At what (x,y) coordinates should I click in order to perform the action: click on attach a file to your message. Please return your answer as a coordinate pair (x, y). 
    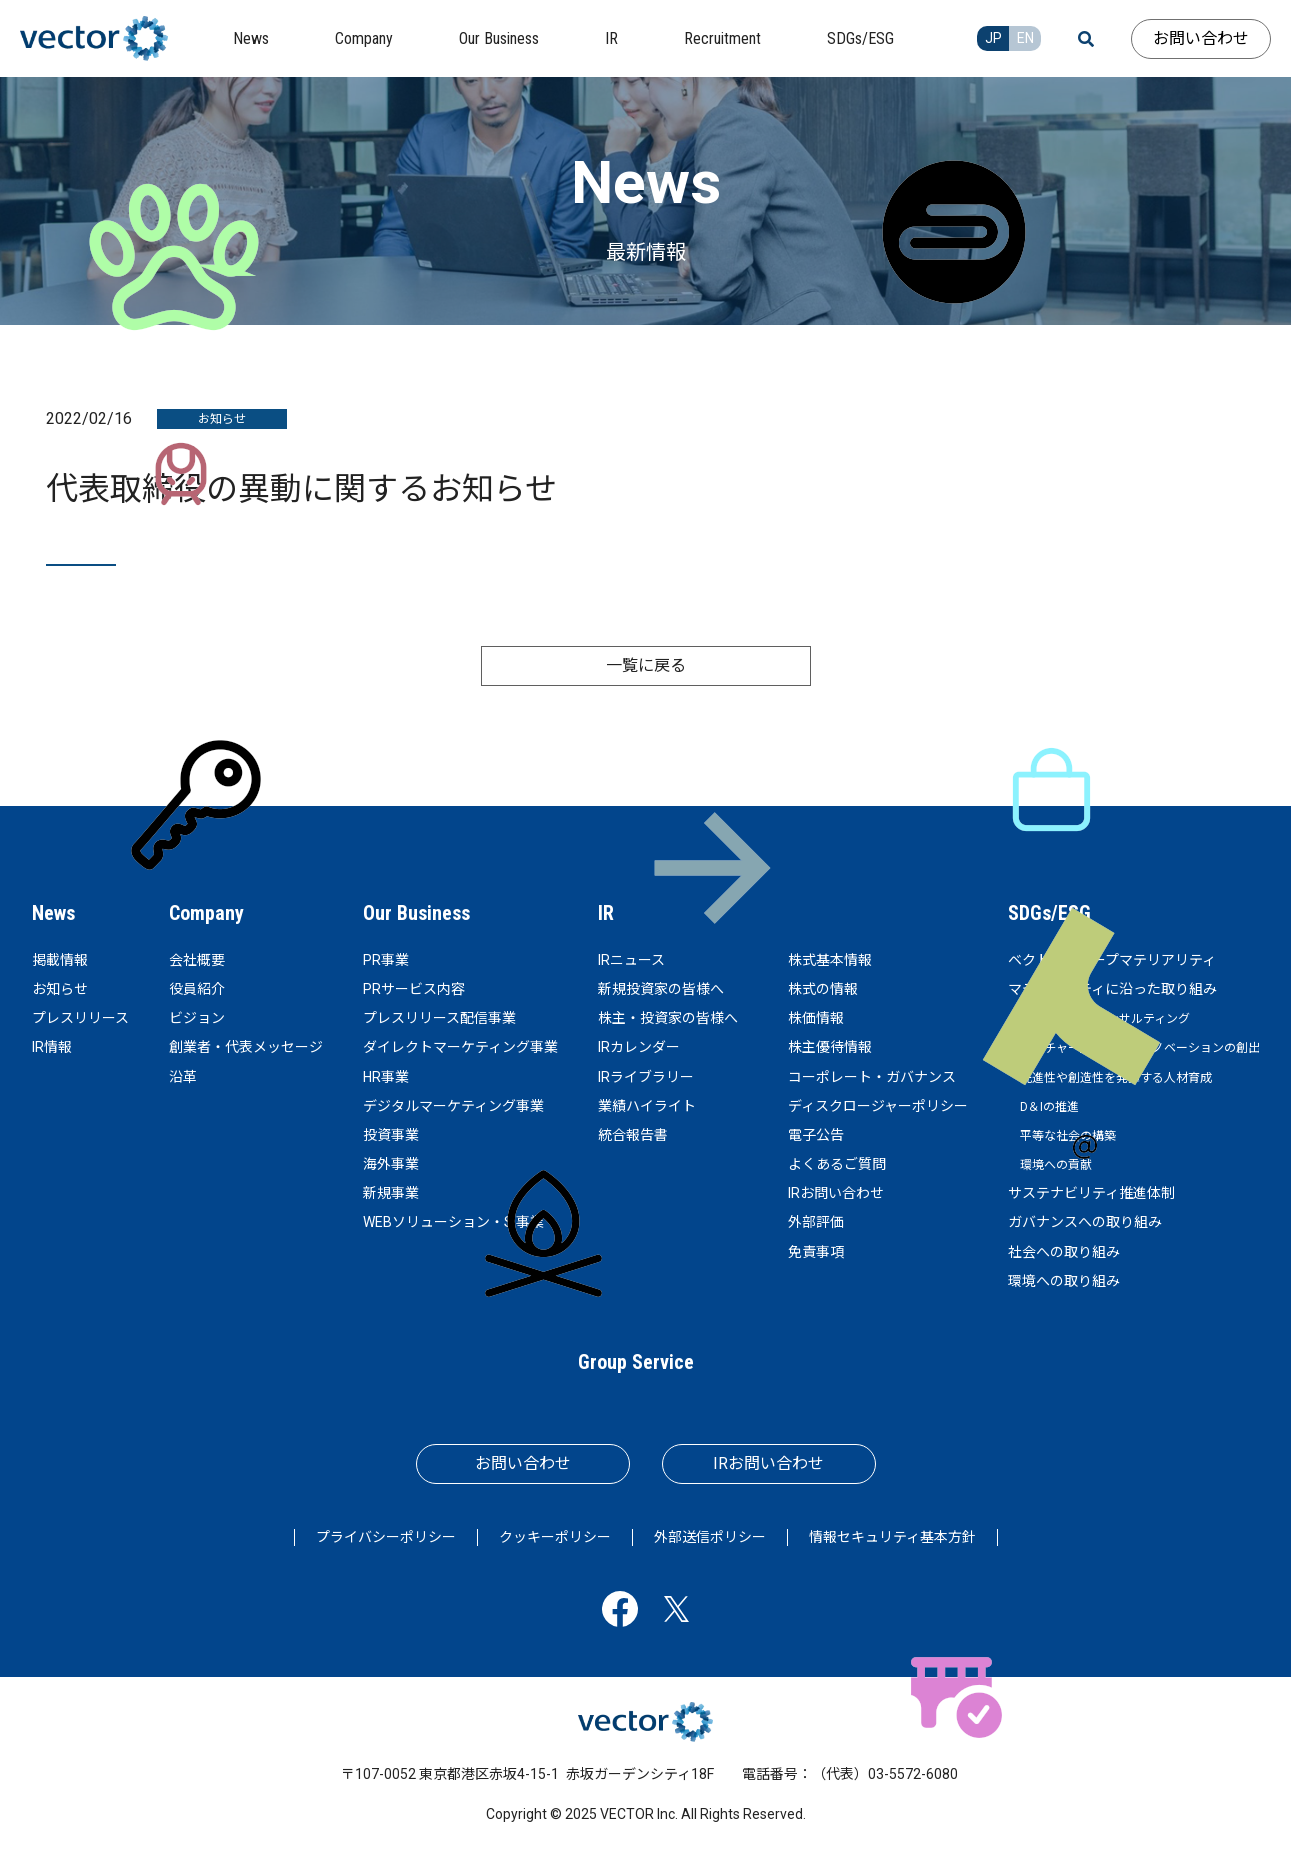
    Looking at the image, I should click on (954, 232).